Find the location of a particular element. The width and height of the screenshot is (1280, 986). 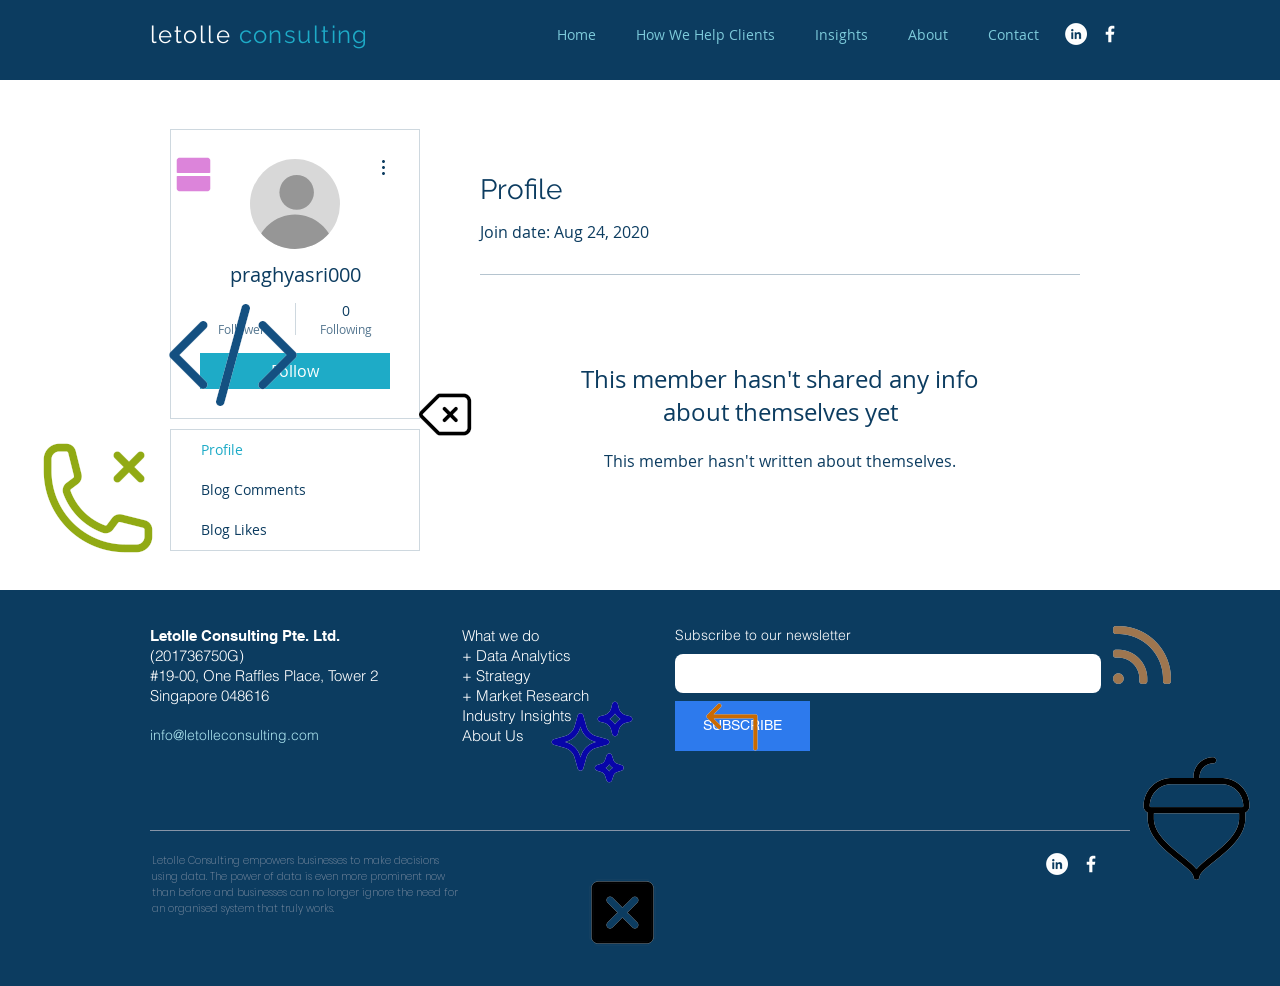

end or decline a phone call is located at coordinates (98, 498).